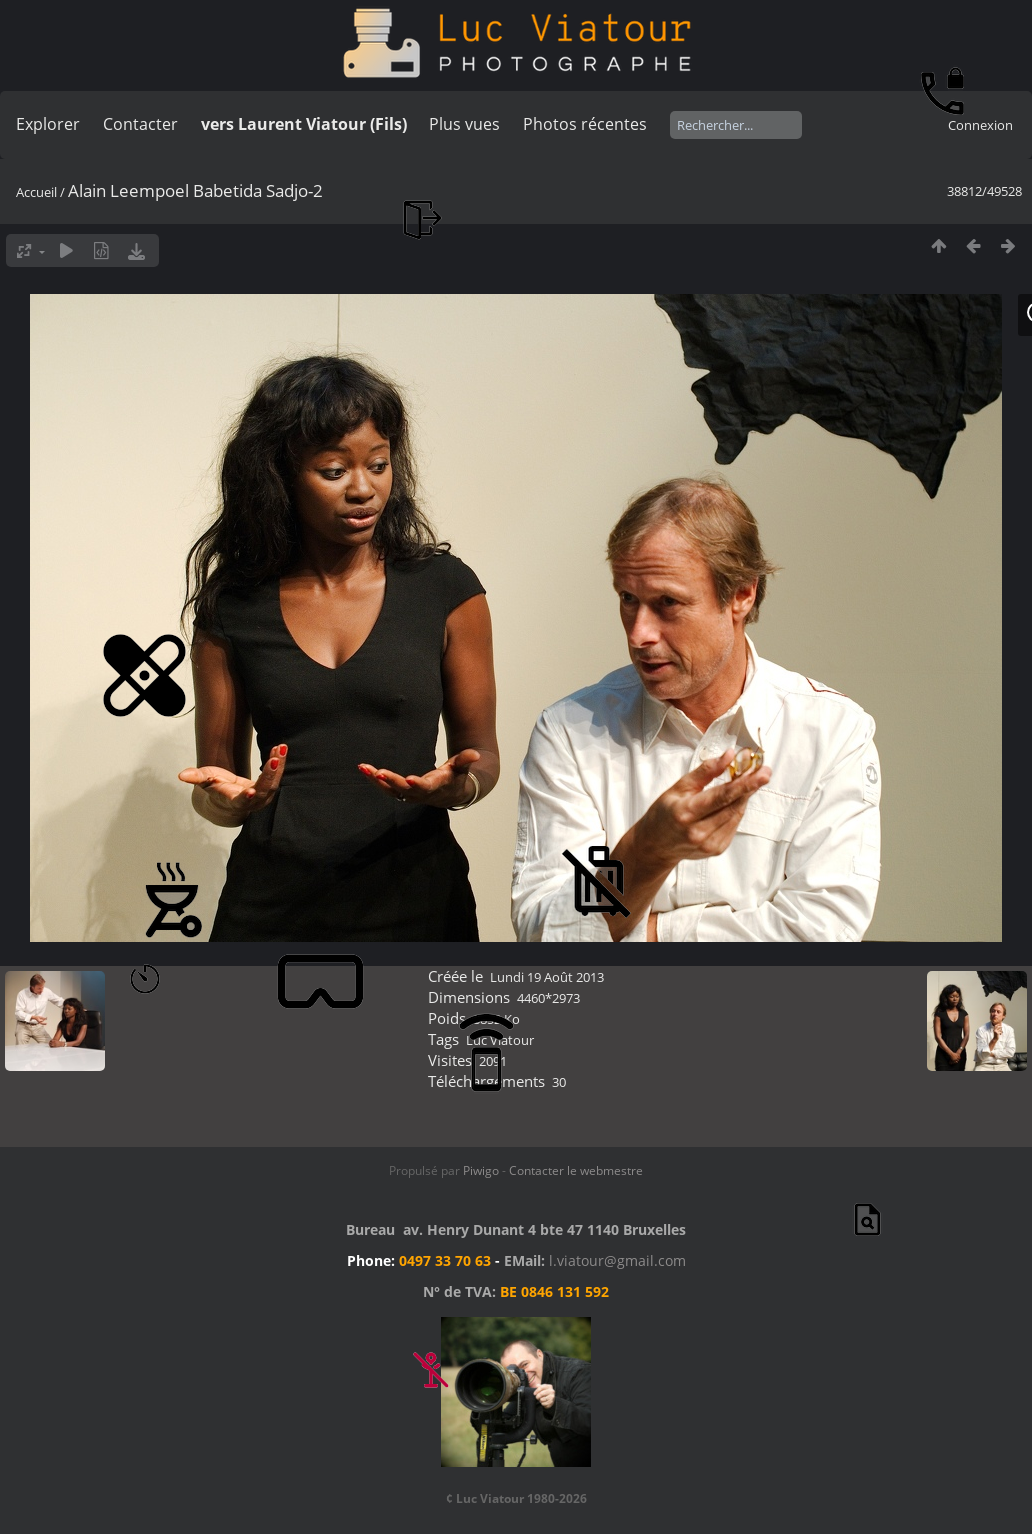  I want to click on indicates phone or call features are locked, so click(942, 93).